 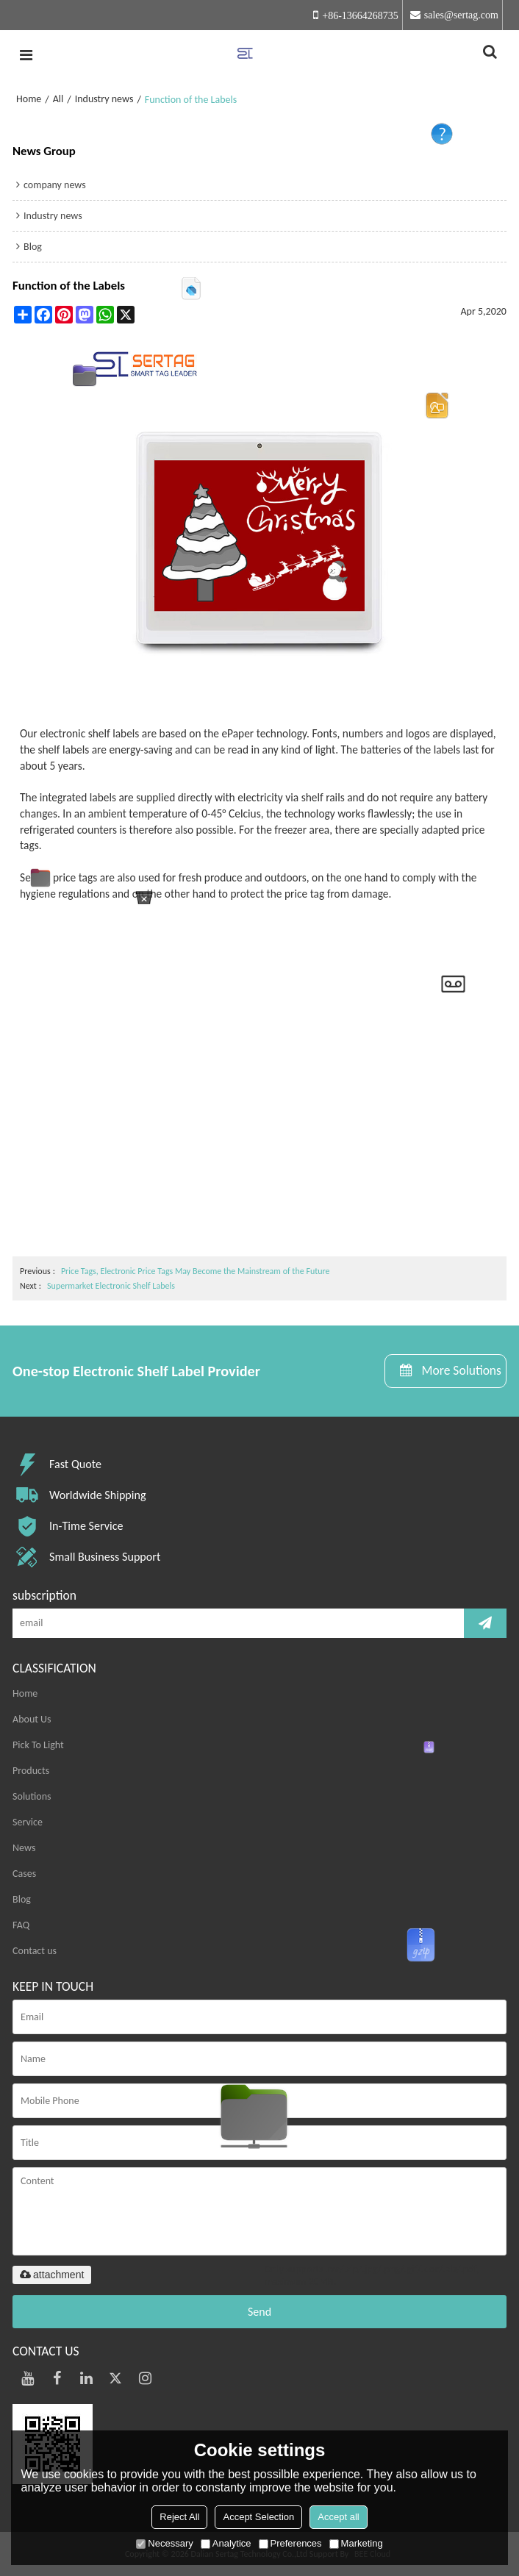 I want to click on indicates audio tape or cassette media, so click(x=453, y=984).